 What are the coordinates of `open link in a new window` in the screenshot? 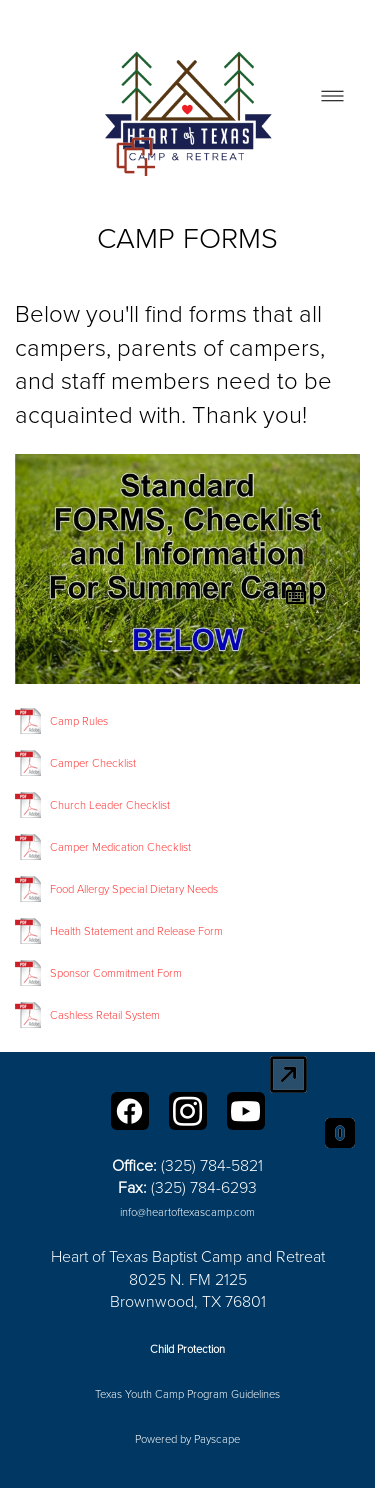 It's located at (288, 1074).